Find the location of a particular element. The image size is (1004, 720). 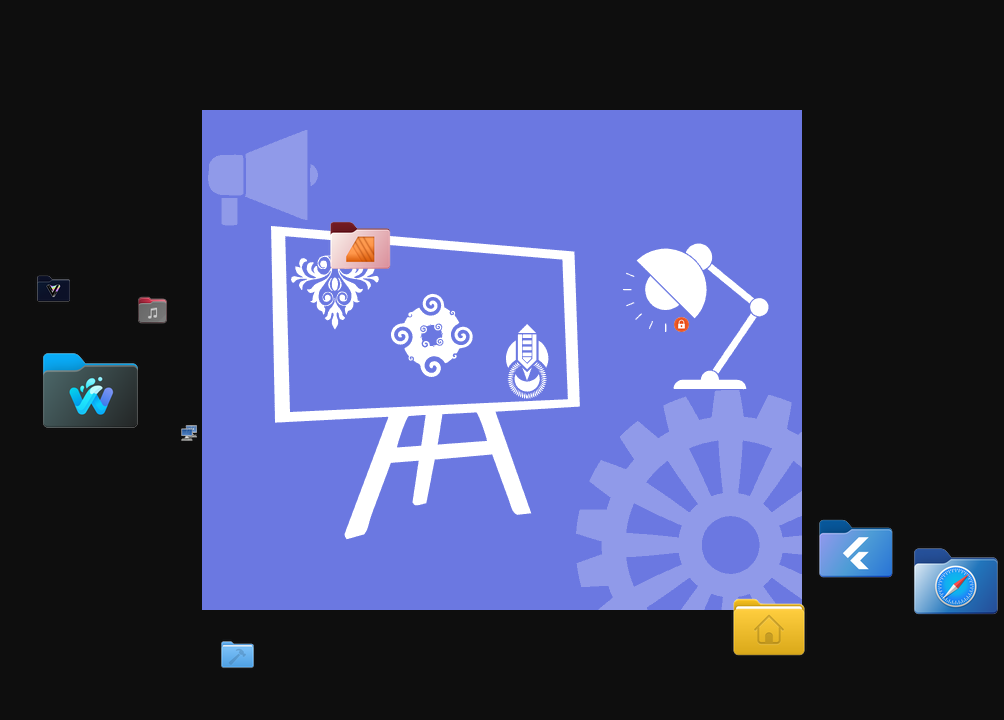

indicates incoming network data transfer is located at coordinates (189, 433).